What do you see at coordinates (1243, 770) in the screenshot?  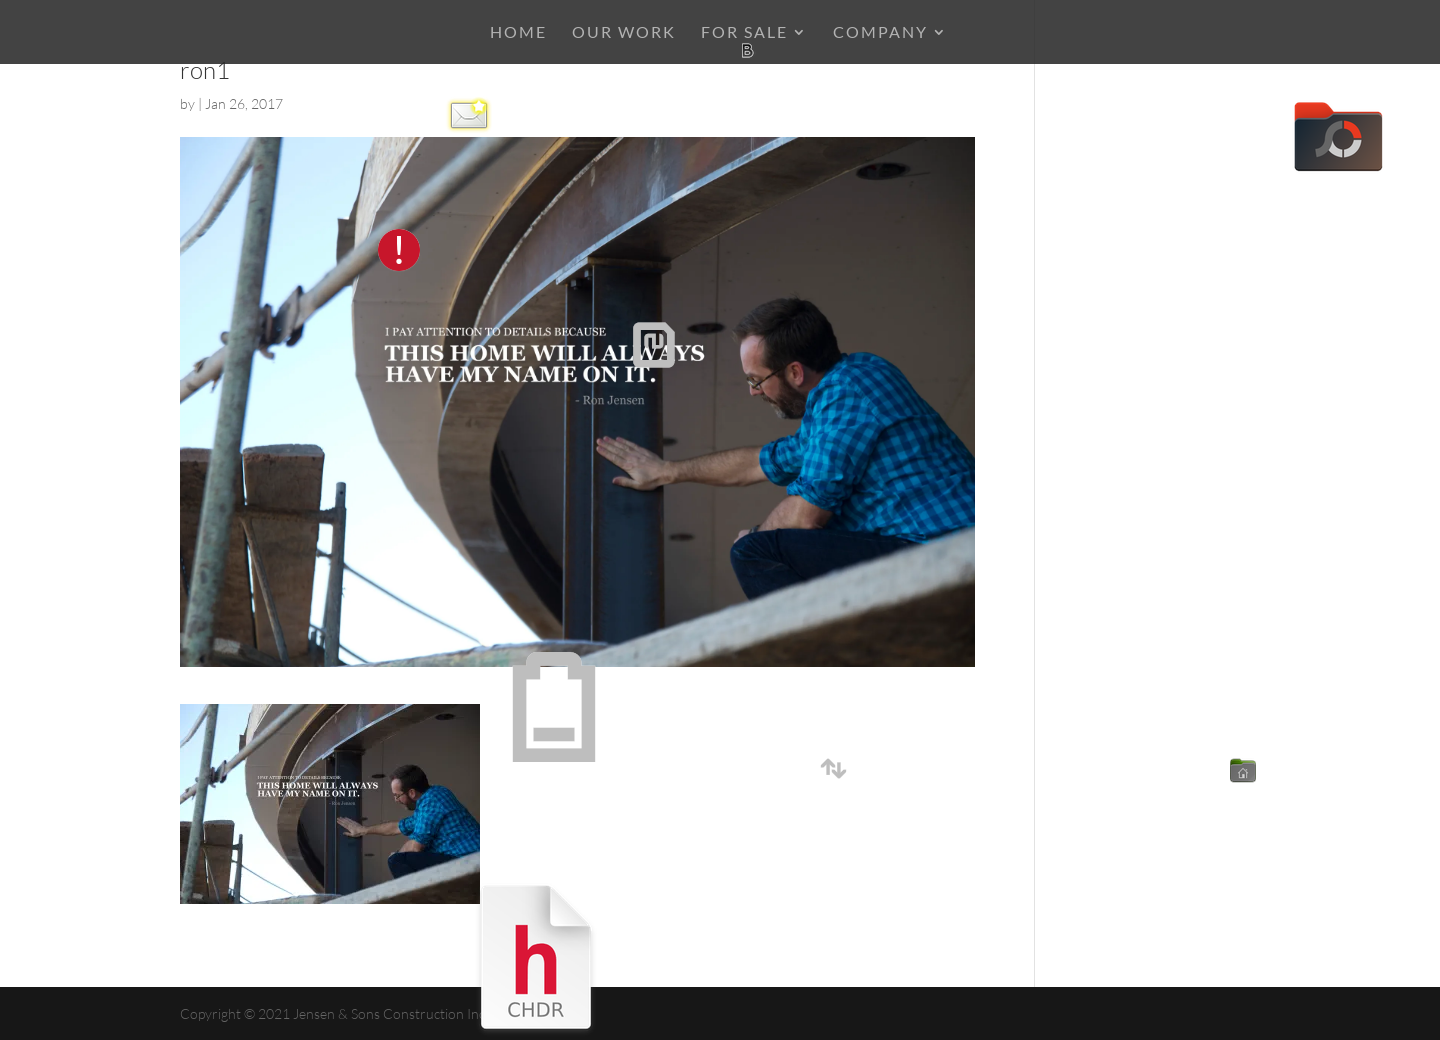 I see `access your home folder` at bounding box center [1243, 770].